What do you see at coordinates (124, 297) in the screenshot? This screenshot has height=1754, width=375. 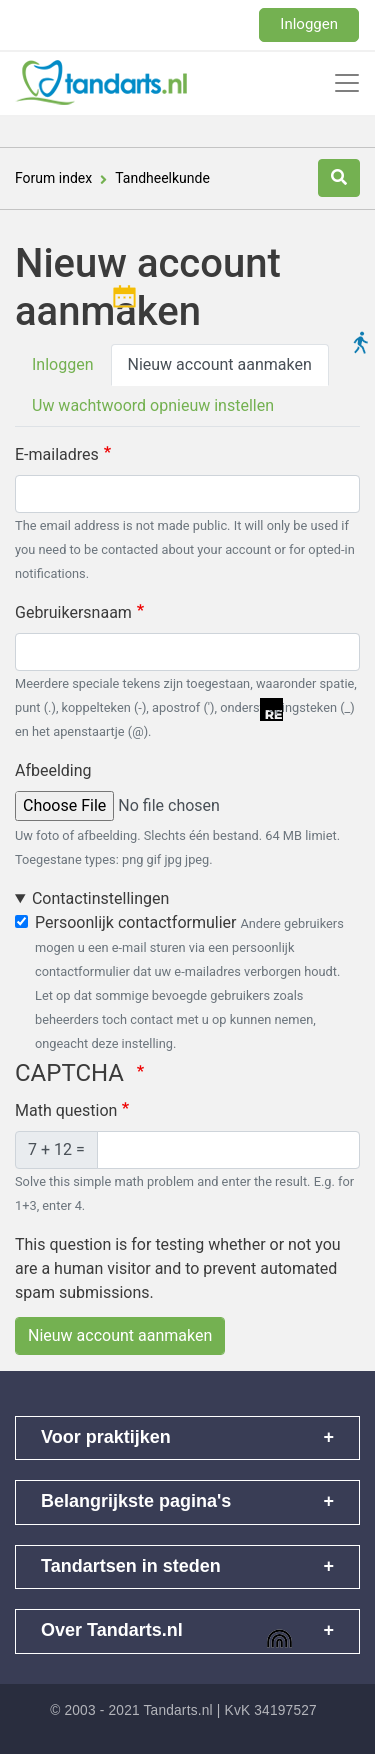 I see `view calendar or scheduled events` at bounding box center [124, 297].